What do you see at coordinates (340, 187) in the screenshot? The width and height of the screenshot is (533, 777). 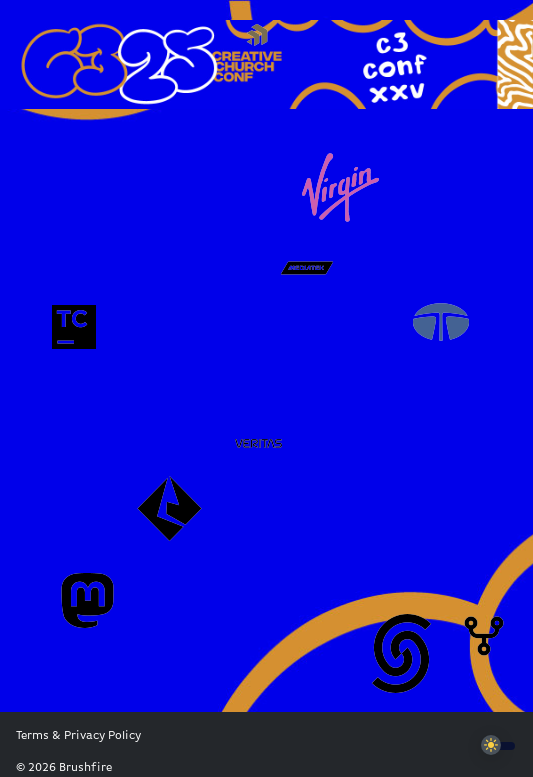 I see `virgin group company logo` at bounding box center [340, 187].